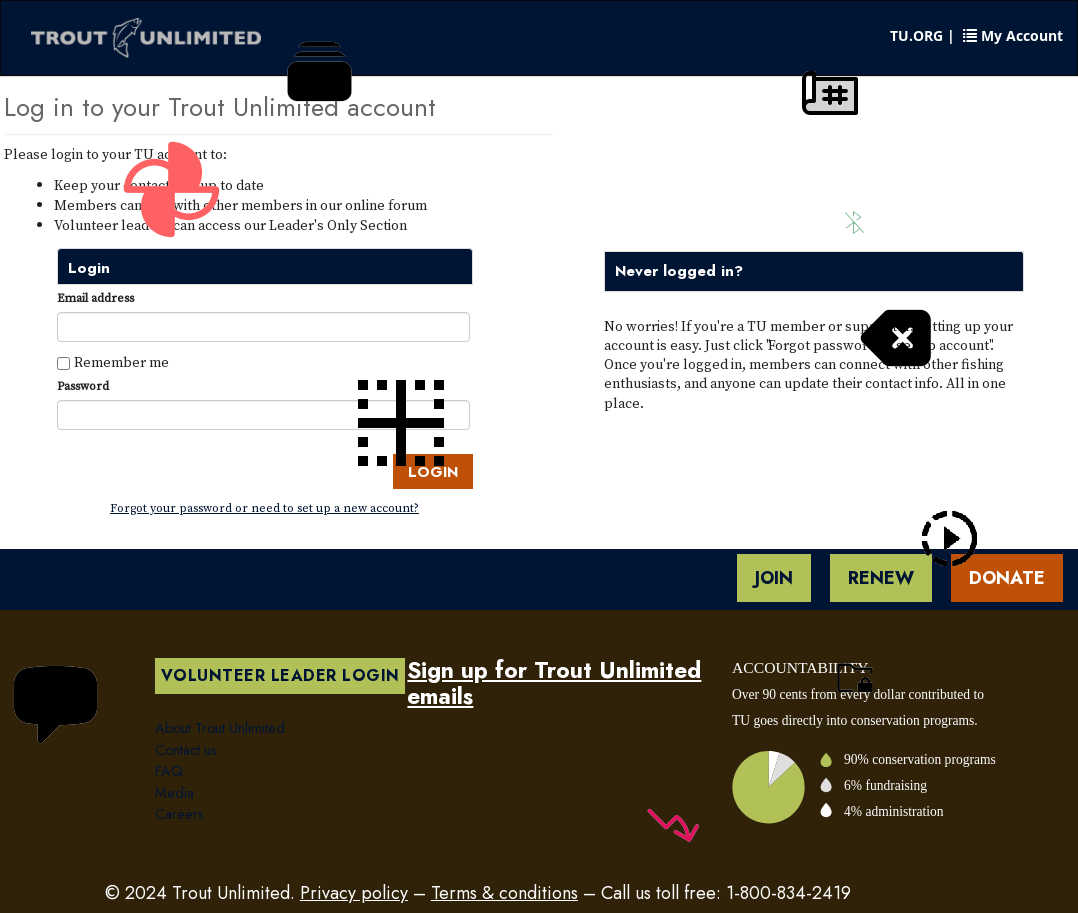 The image size is (1078, 913). I want to click on view project blueprints or technical plans, so click(830, 95).